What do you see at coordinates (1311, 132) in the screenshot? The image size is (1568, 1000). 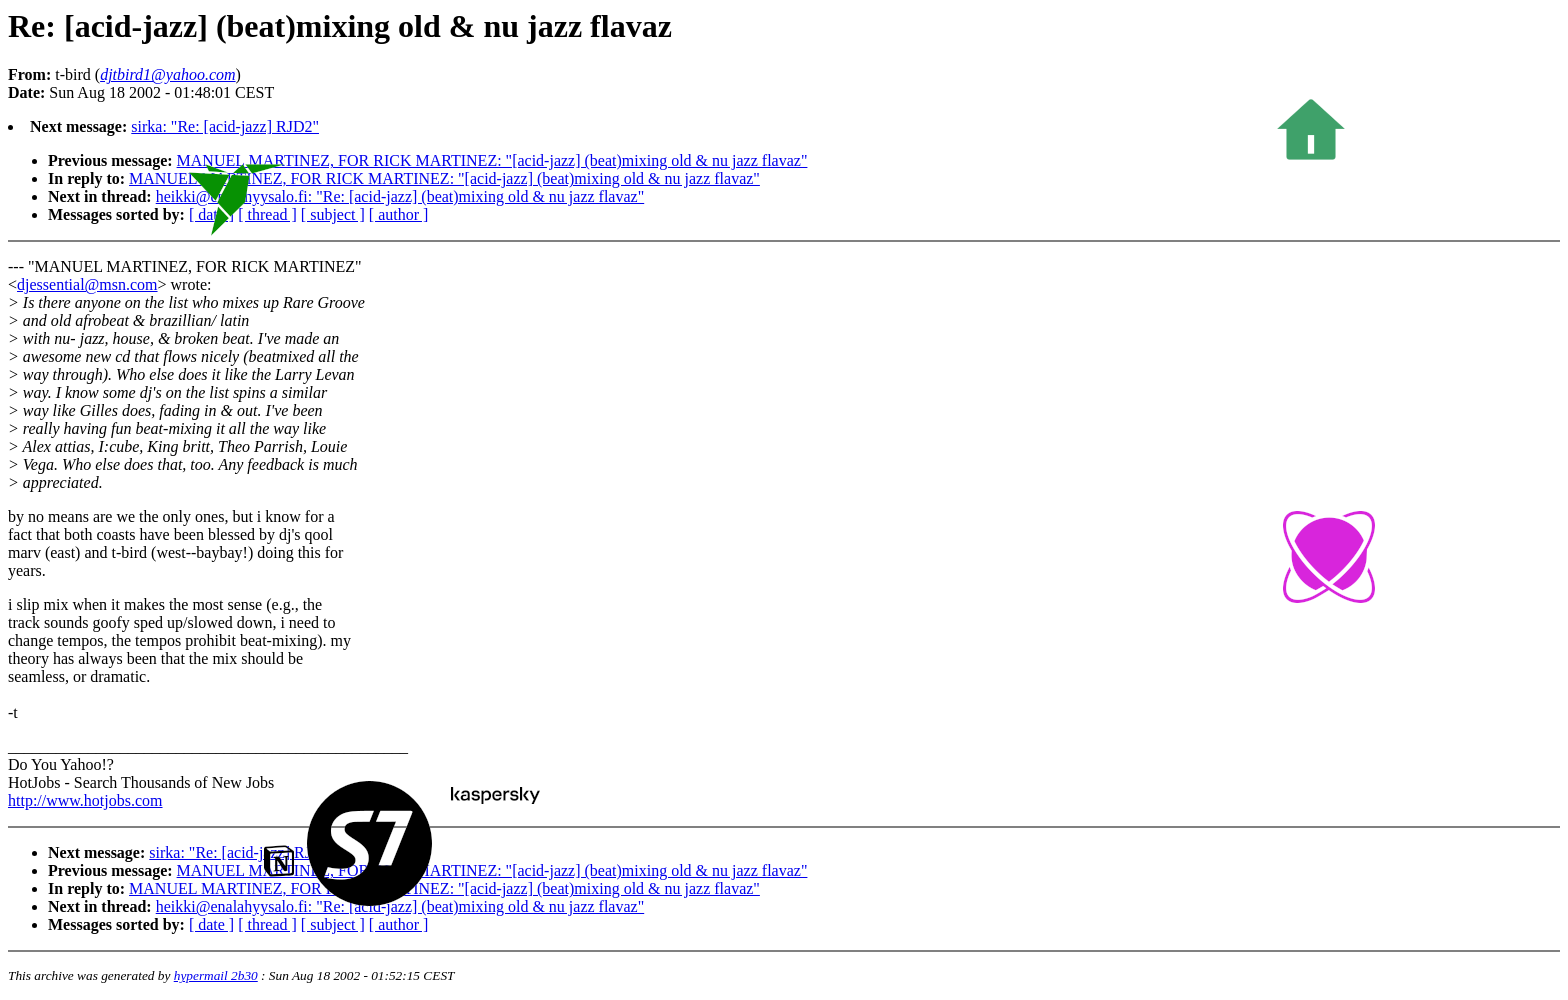 I see `navigate to home screen` at bounding box center [1311, 132].